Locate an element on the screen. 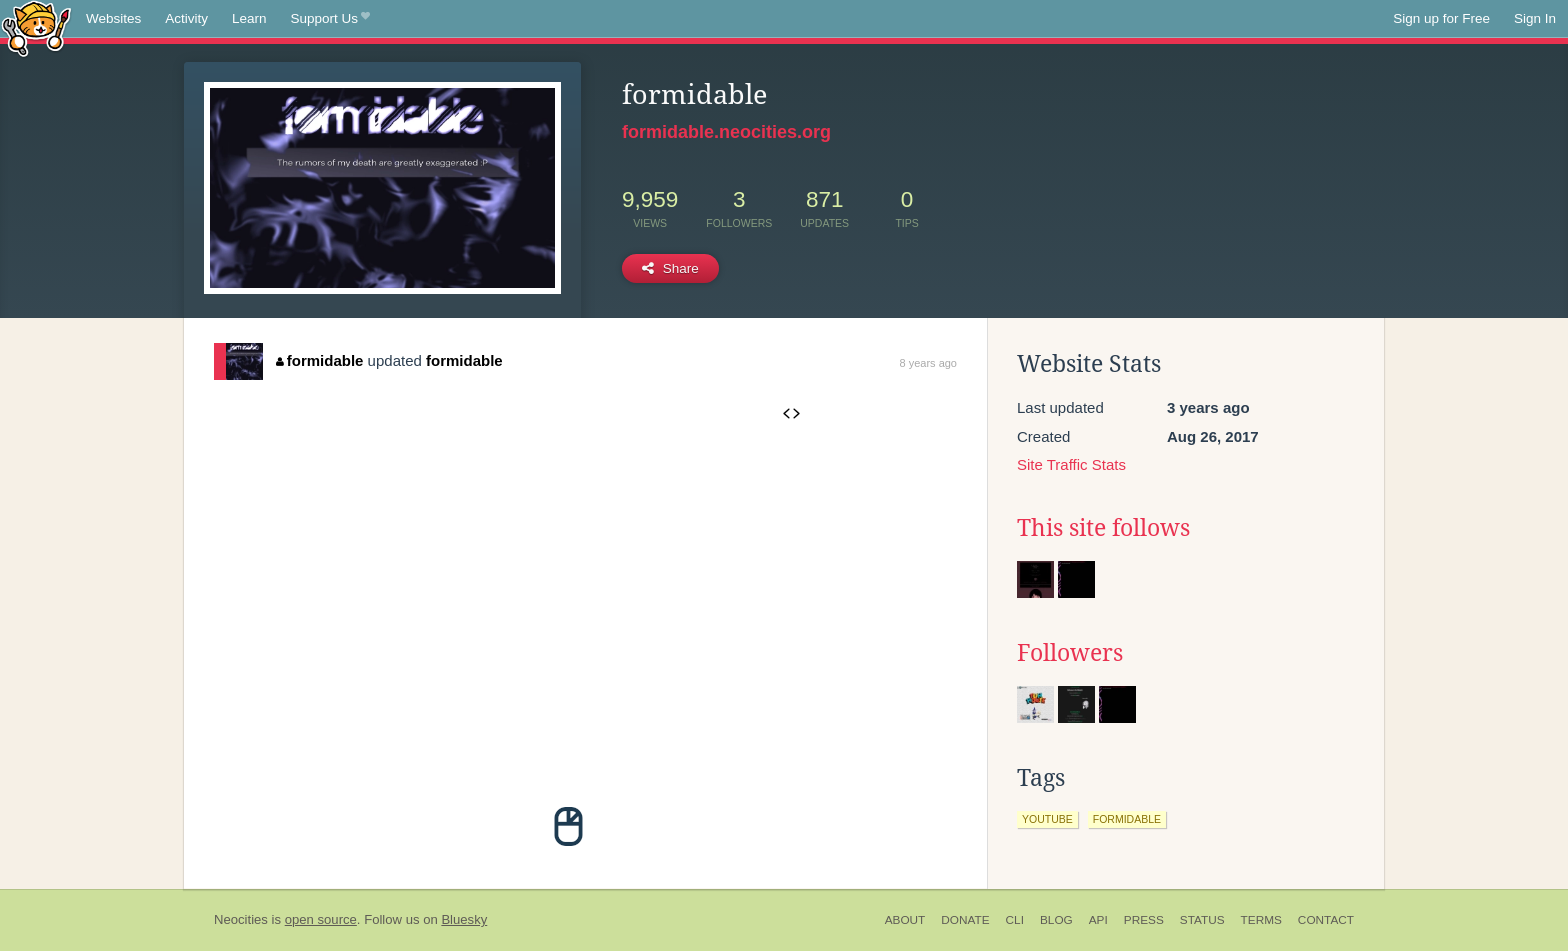 The width and height of the screenshot is (1568, 951). view or edit source code is located at coordinates (791, 413).